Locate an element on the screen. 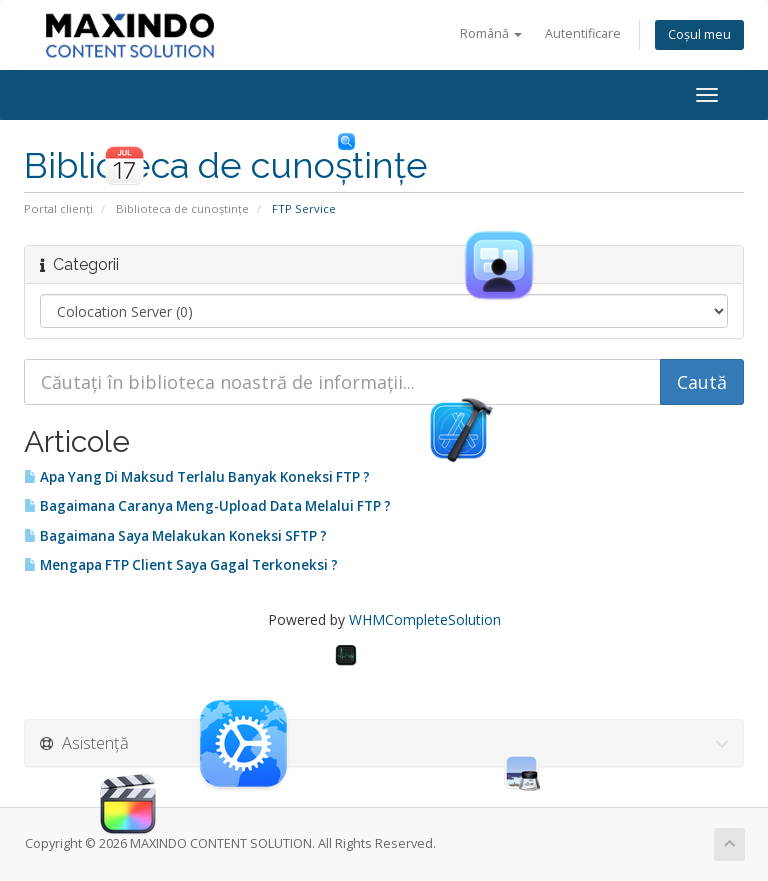  open Preview app to view images and PDFs is located at coordinates (521, 771).